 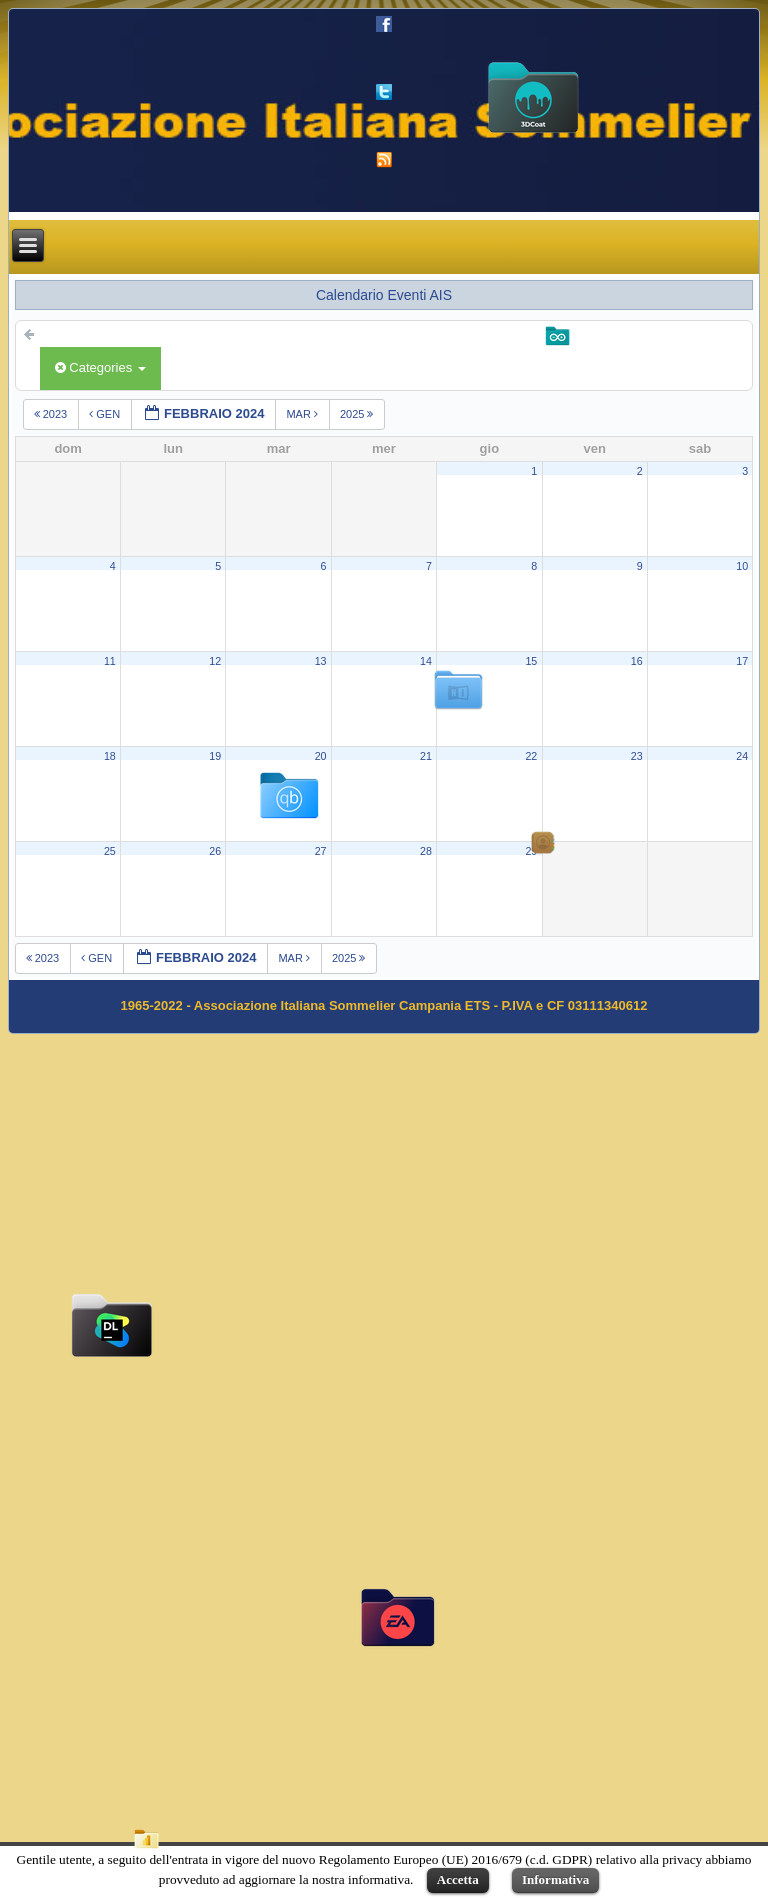 I want to click on folder for EA (Electronic Arts) games or applications, so click(x=397, y=1619).